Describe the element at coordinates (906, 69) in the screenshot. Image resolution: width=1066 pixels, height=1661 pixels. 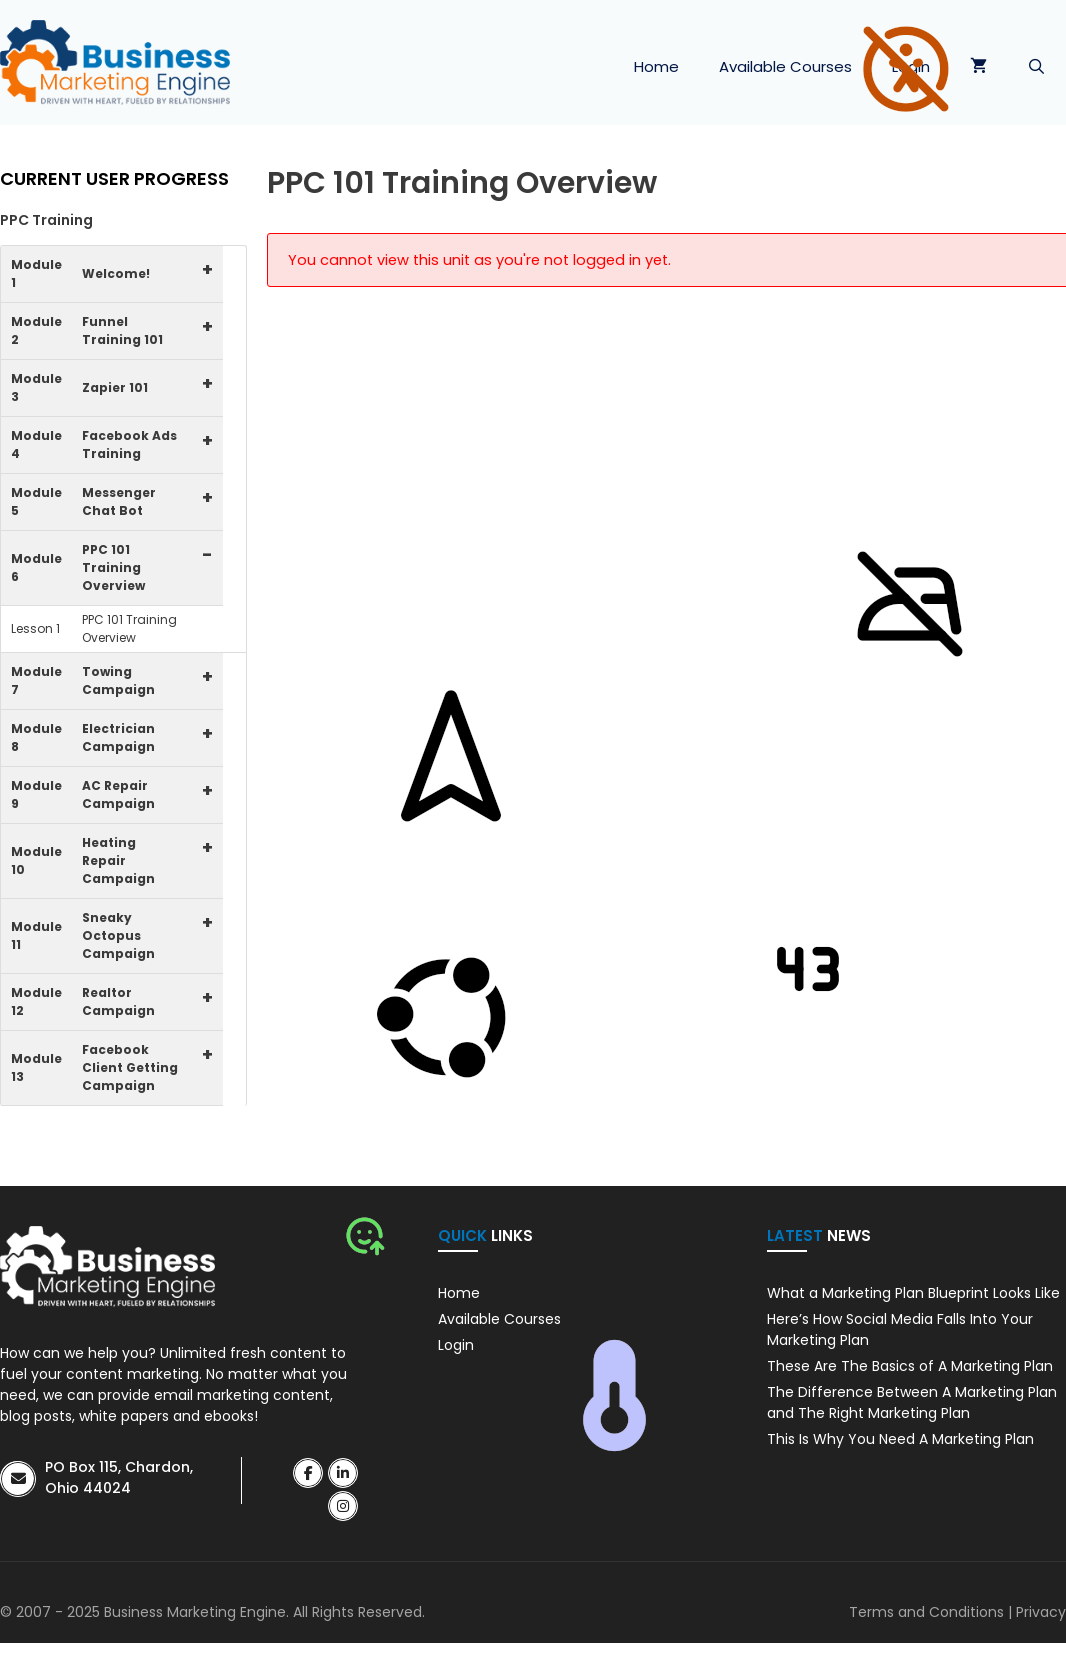
I see `accessibility features disabled` at that location.